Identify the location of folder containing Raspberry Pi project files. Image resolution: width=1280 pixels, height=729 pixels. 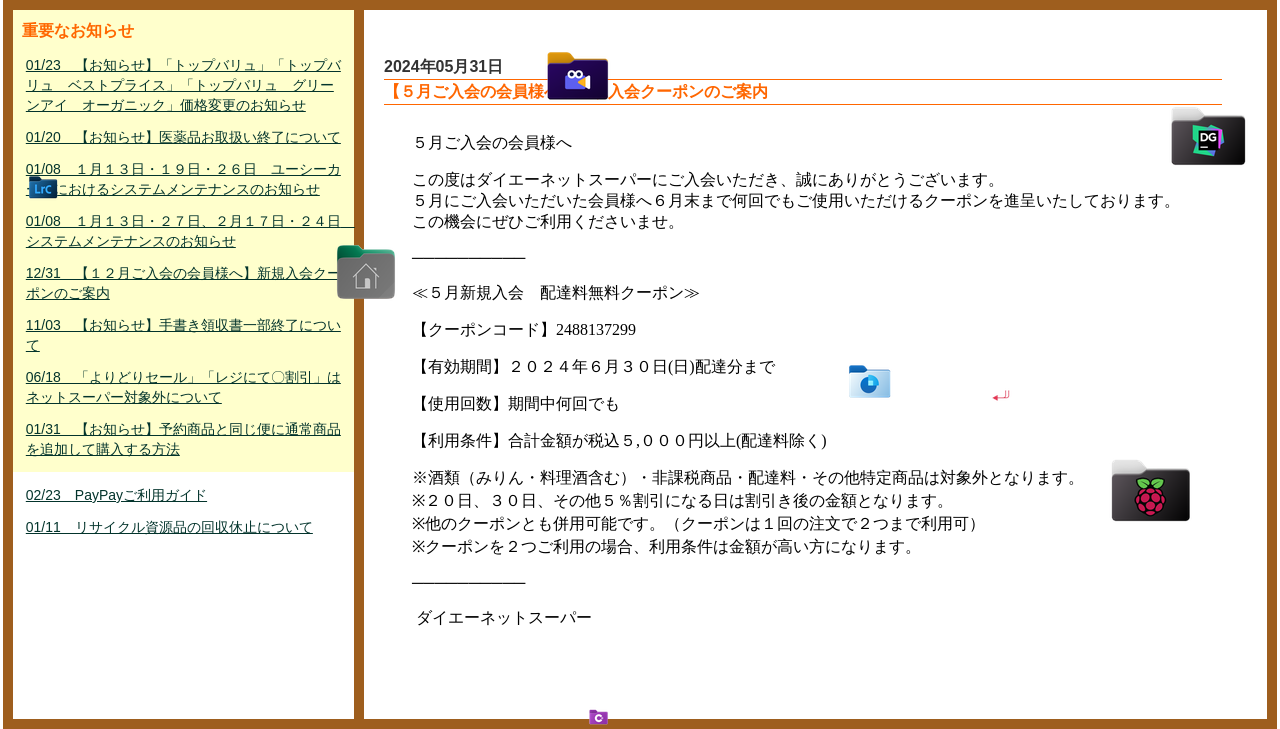
(1150, 492).